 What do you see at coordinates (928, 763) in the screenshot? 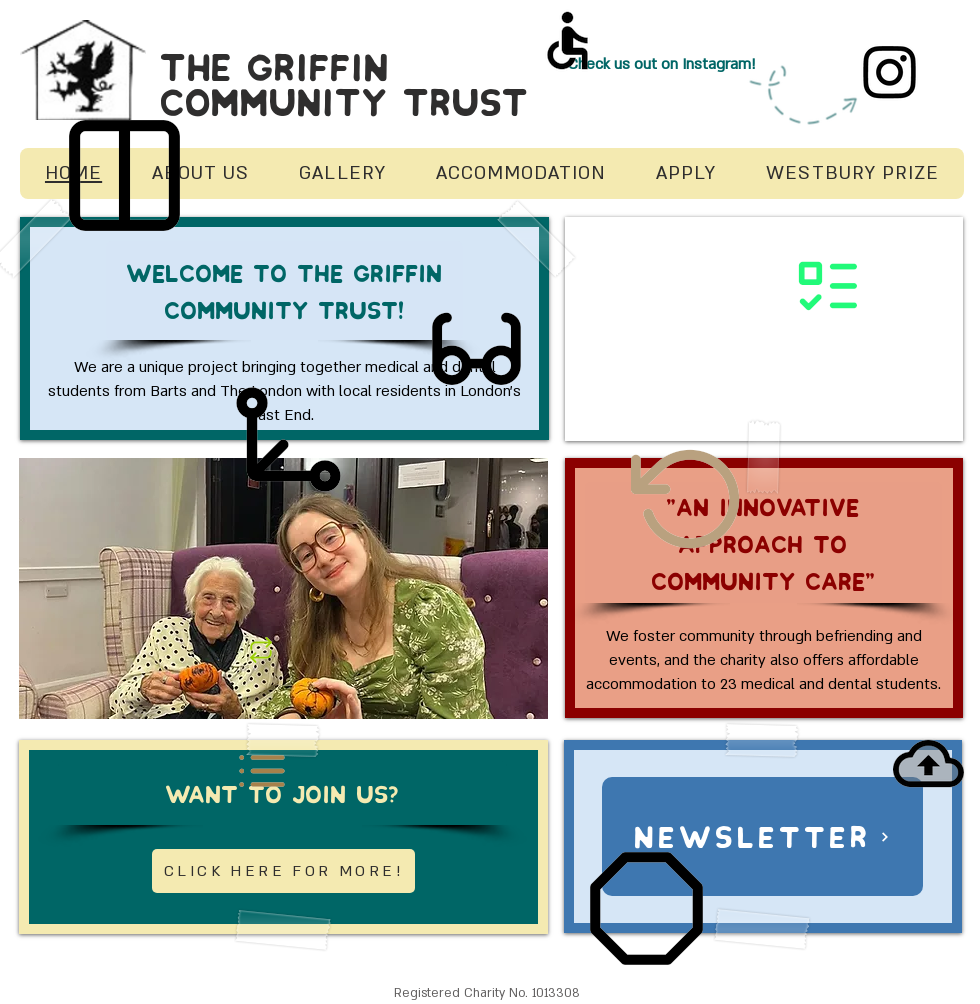
I see `upload files to cloud storage` at bounding box center [928, 763].